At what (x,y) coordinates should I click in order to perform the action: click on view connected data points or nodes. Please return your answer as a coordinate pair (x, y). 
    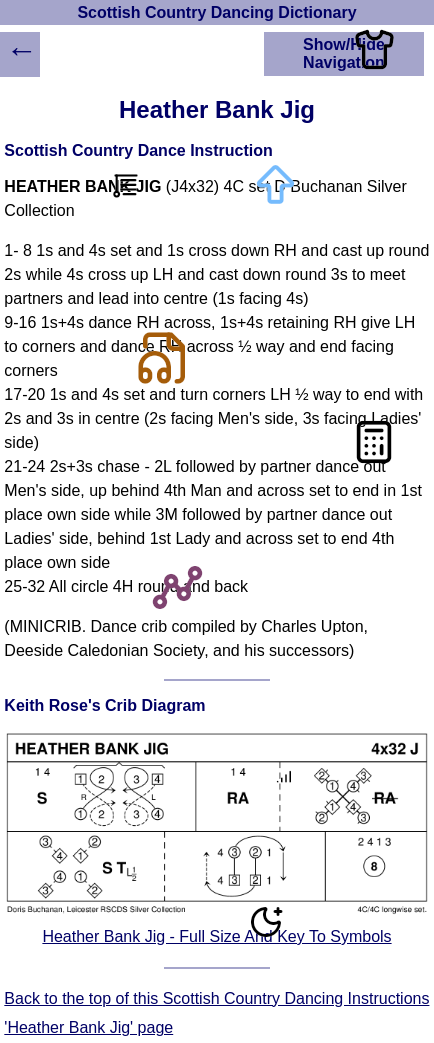
    Looking at the image, I should click on (177, 587).